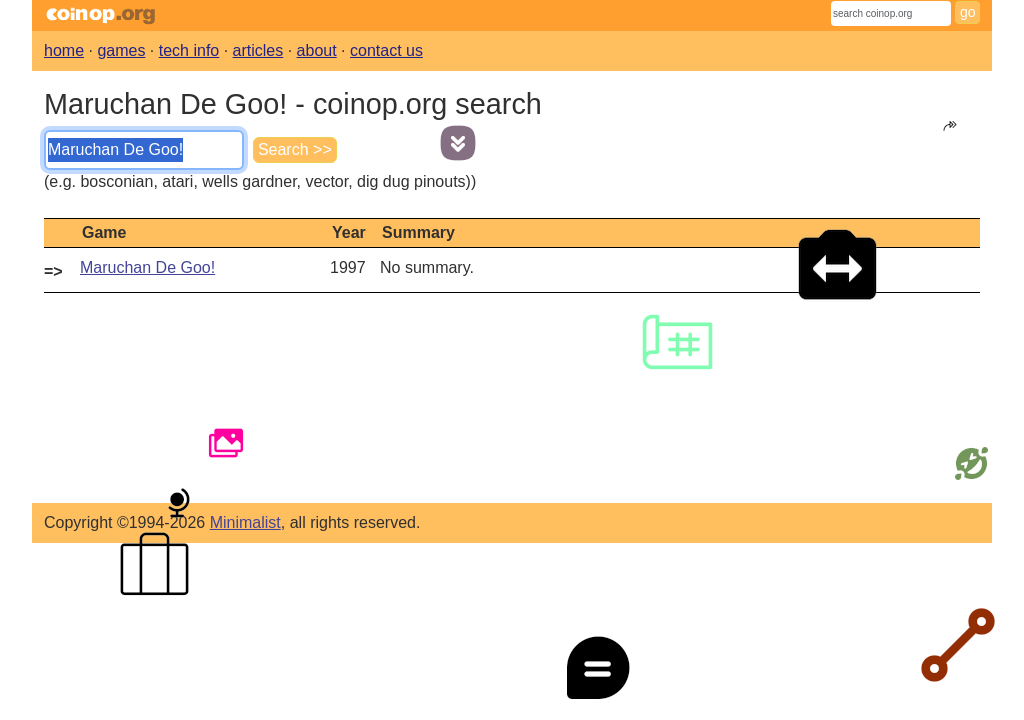 The height and width of the screenshot is (720, 1024). Describe the element at coordinates (226, 443) in the screenshot. I see `view photo gallery or image library` at that location.